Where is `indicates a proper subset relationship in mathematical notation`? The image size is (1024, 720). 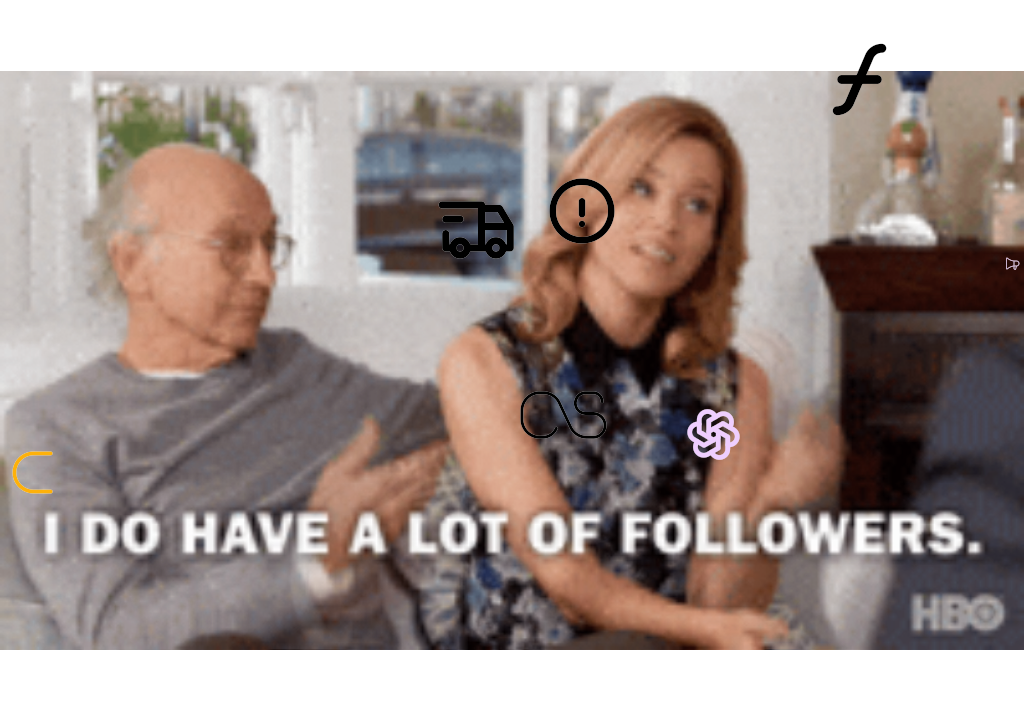 indicates a proper subset relationship in mathematical notation is located at coordinates (33, 472).